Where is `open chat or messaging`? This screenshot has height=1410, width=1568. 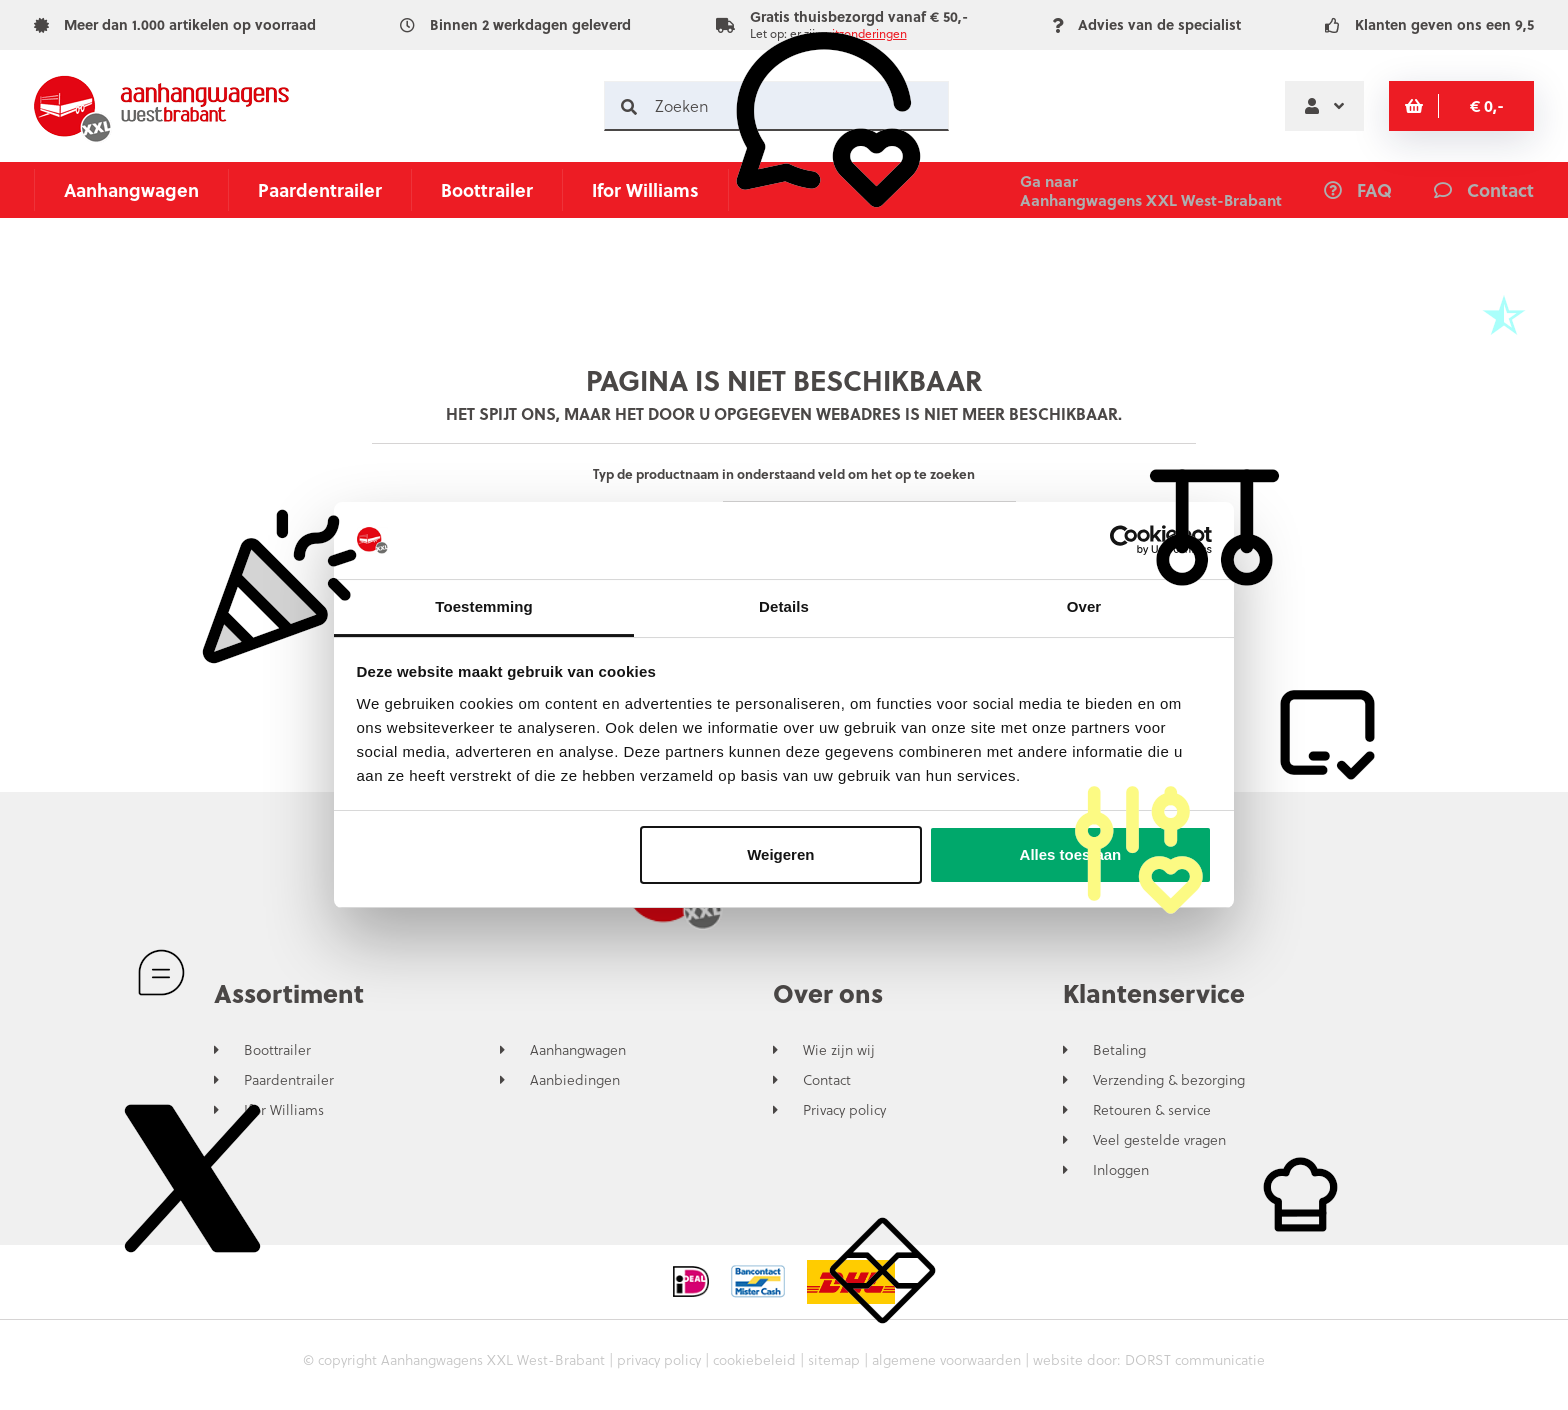 open chat or messaging is located at coordinates (160, 973).